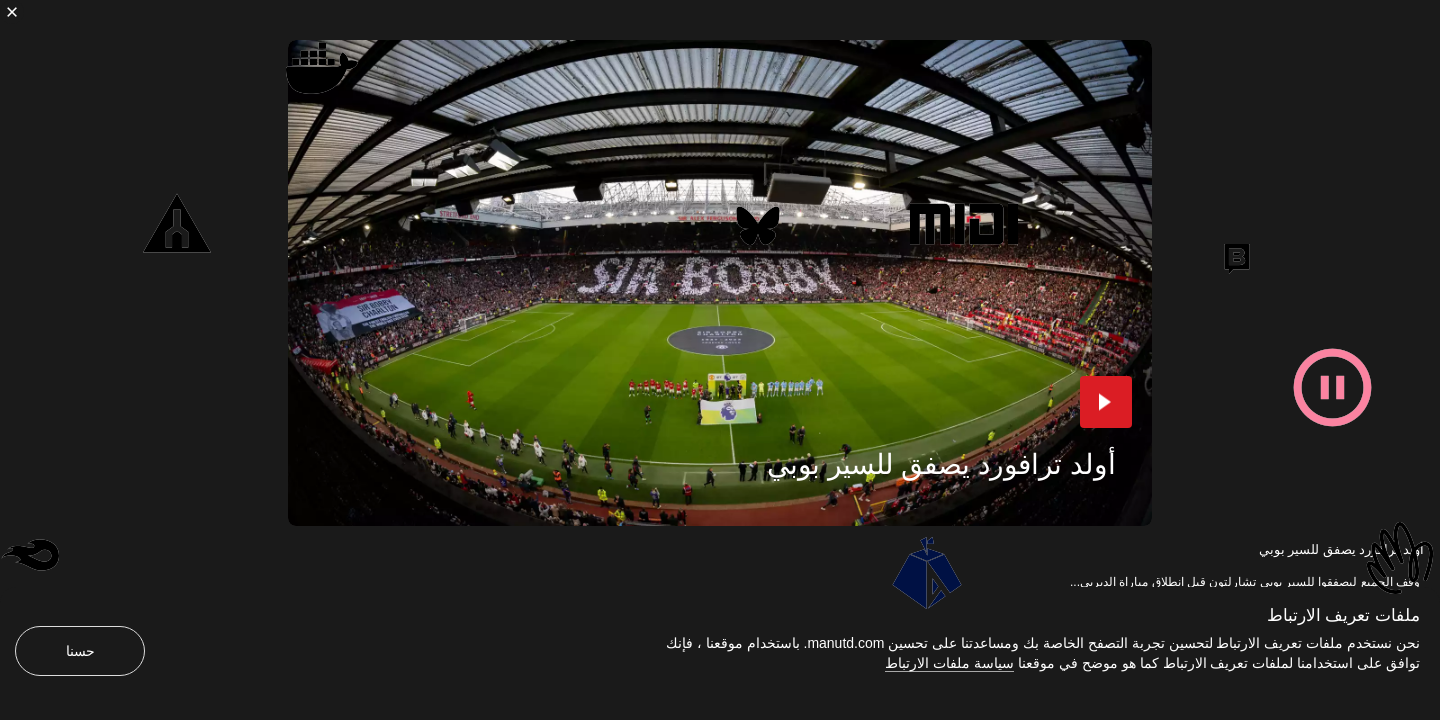 Image resolution: width=1440 pixels, height=720 pixels. I want to click on open storyblok content management system, so click(1237, 259).